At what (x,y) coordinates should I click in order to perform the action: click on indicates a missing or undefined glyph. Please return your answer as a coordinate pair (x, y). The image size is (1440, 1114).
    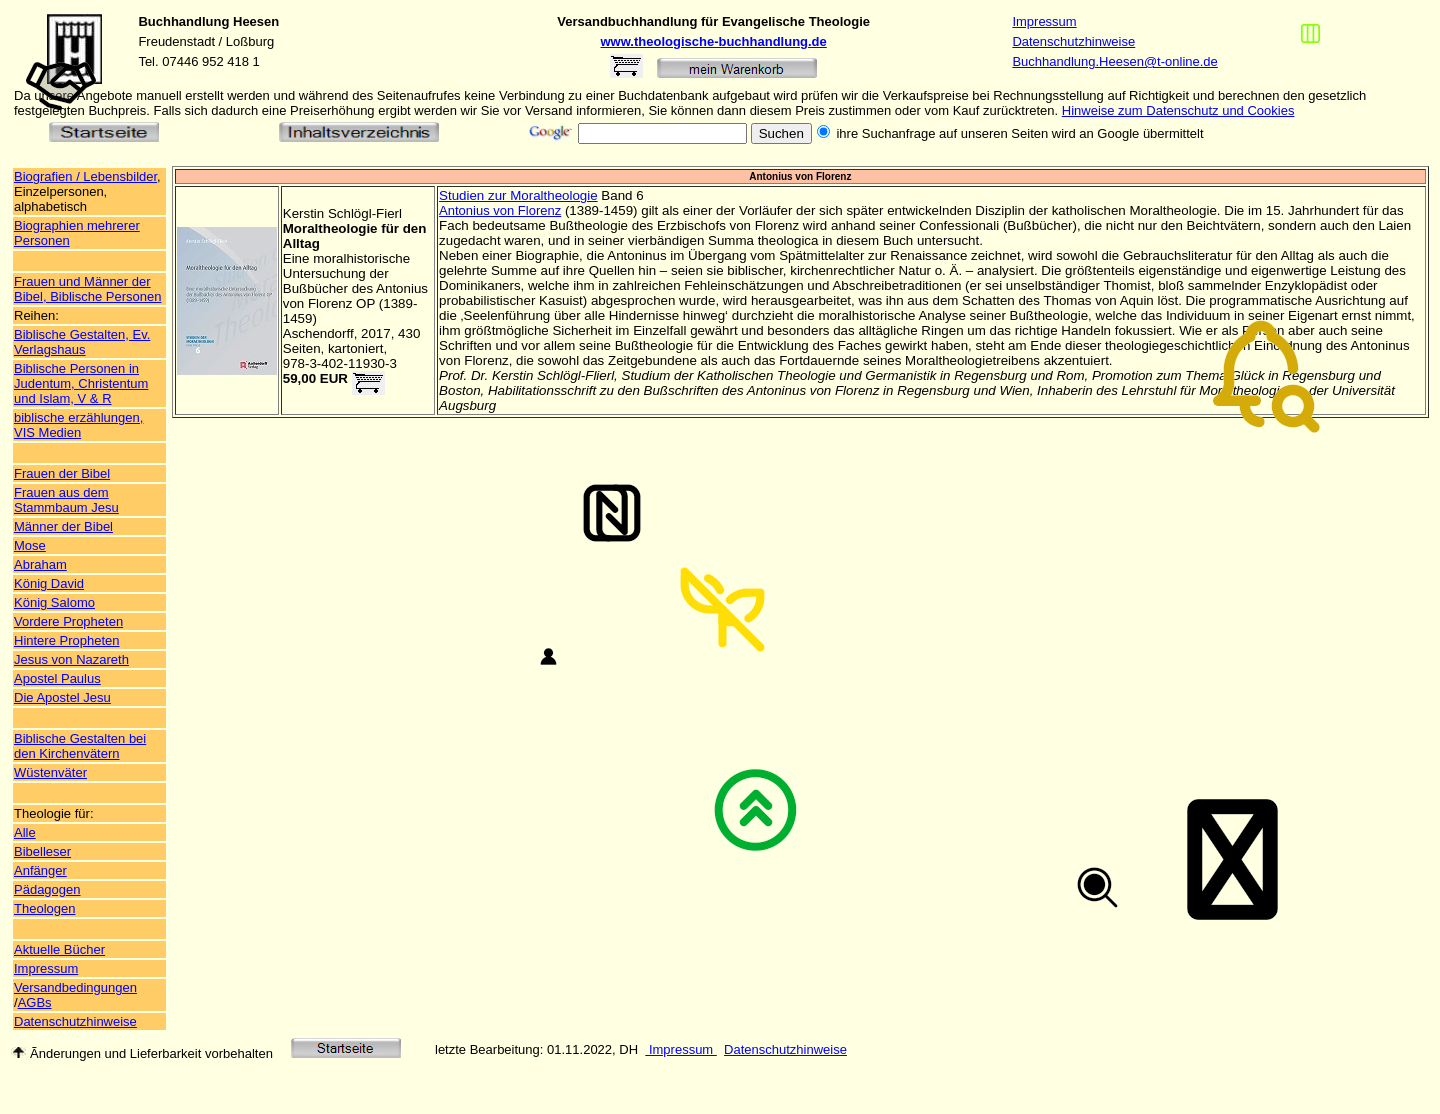
    Looking at the image, I should click on (1232, 859).